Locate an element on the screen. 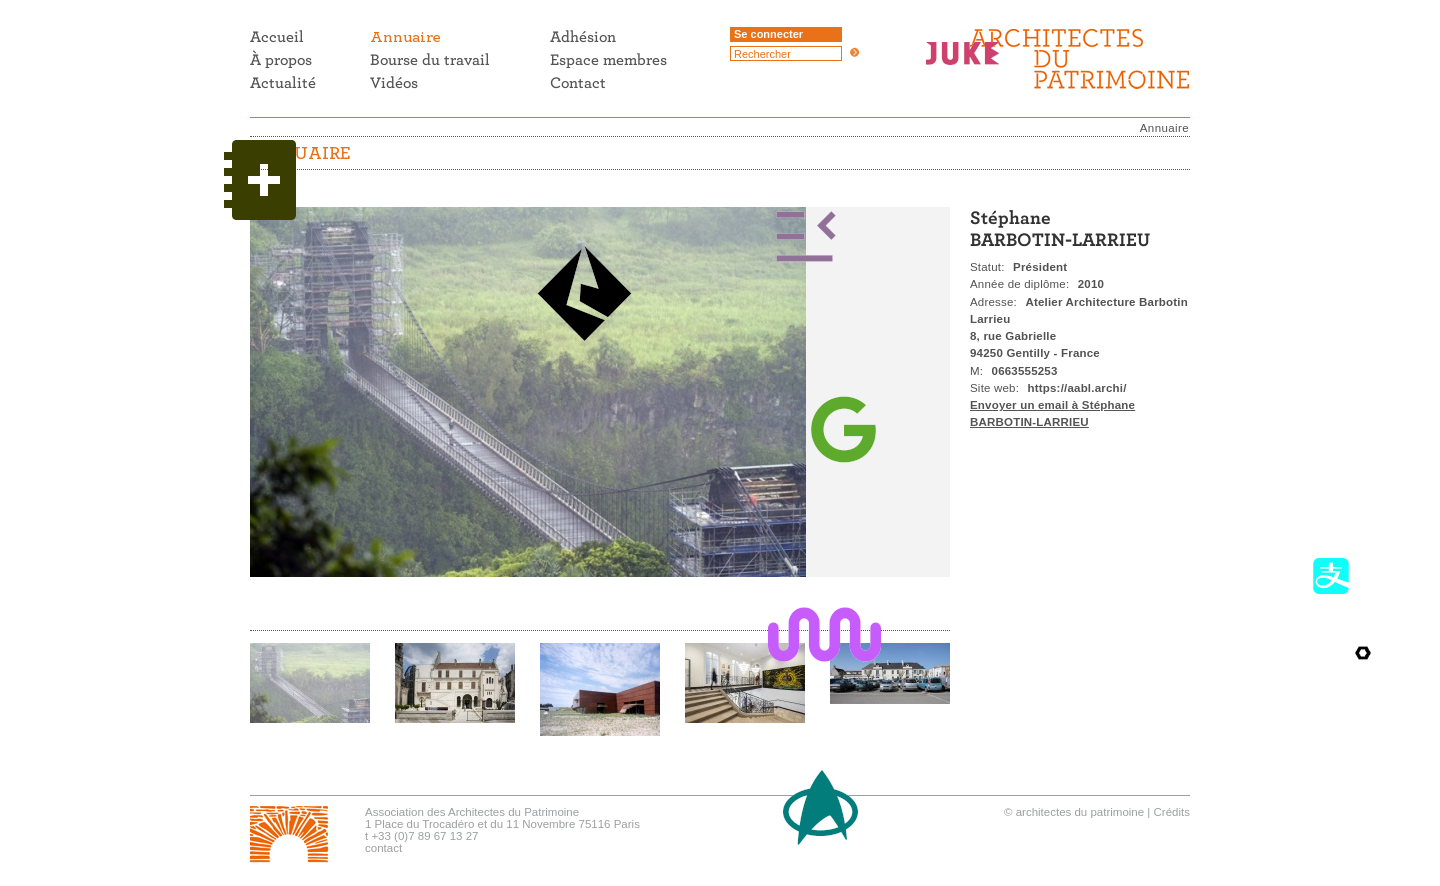 This screenshot has height=886, width=1440. pay with Alipay is located at coordinates (1331, 576).